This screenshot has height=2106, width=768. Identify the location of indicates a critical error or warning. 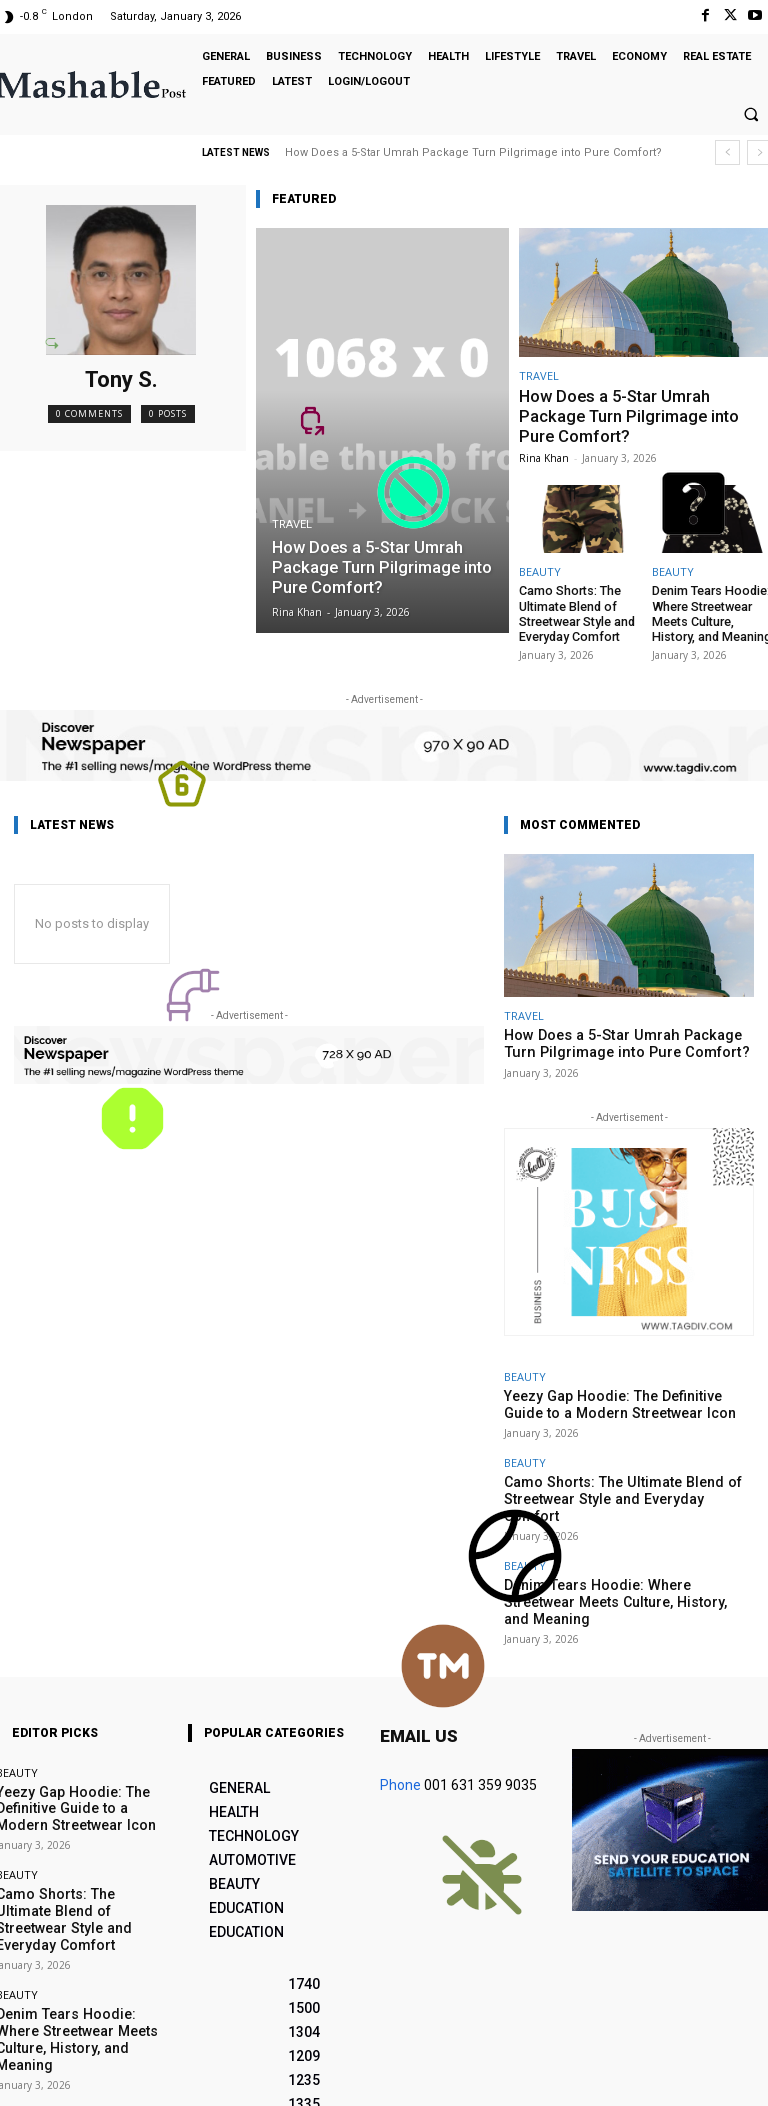
(132, 1118).